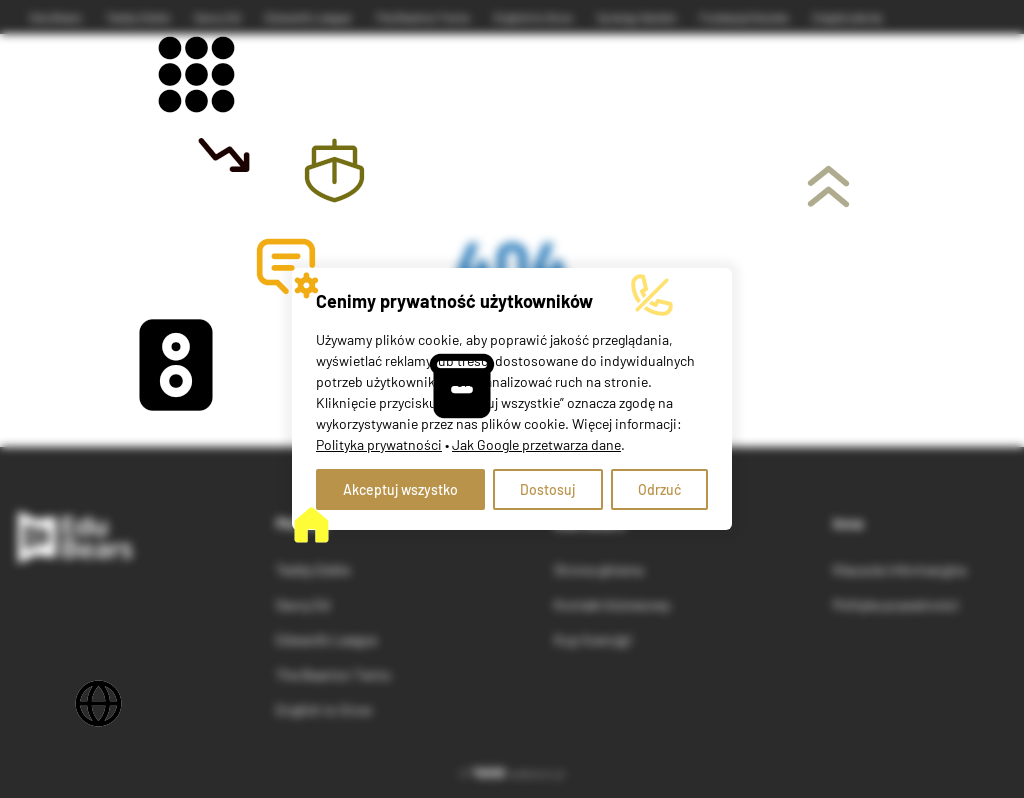  I want to click on archive selected items, so click(462, 386).